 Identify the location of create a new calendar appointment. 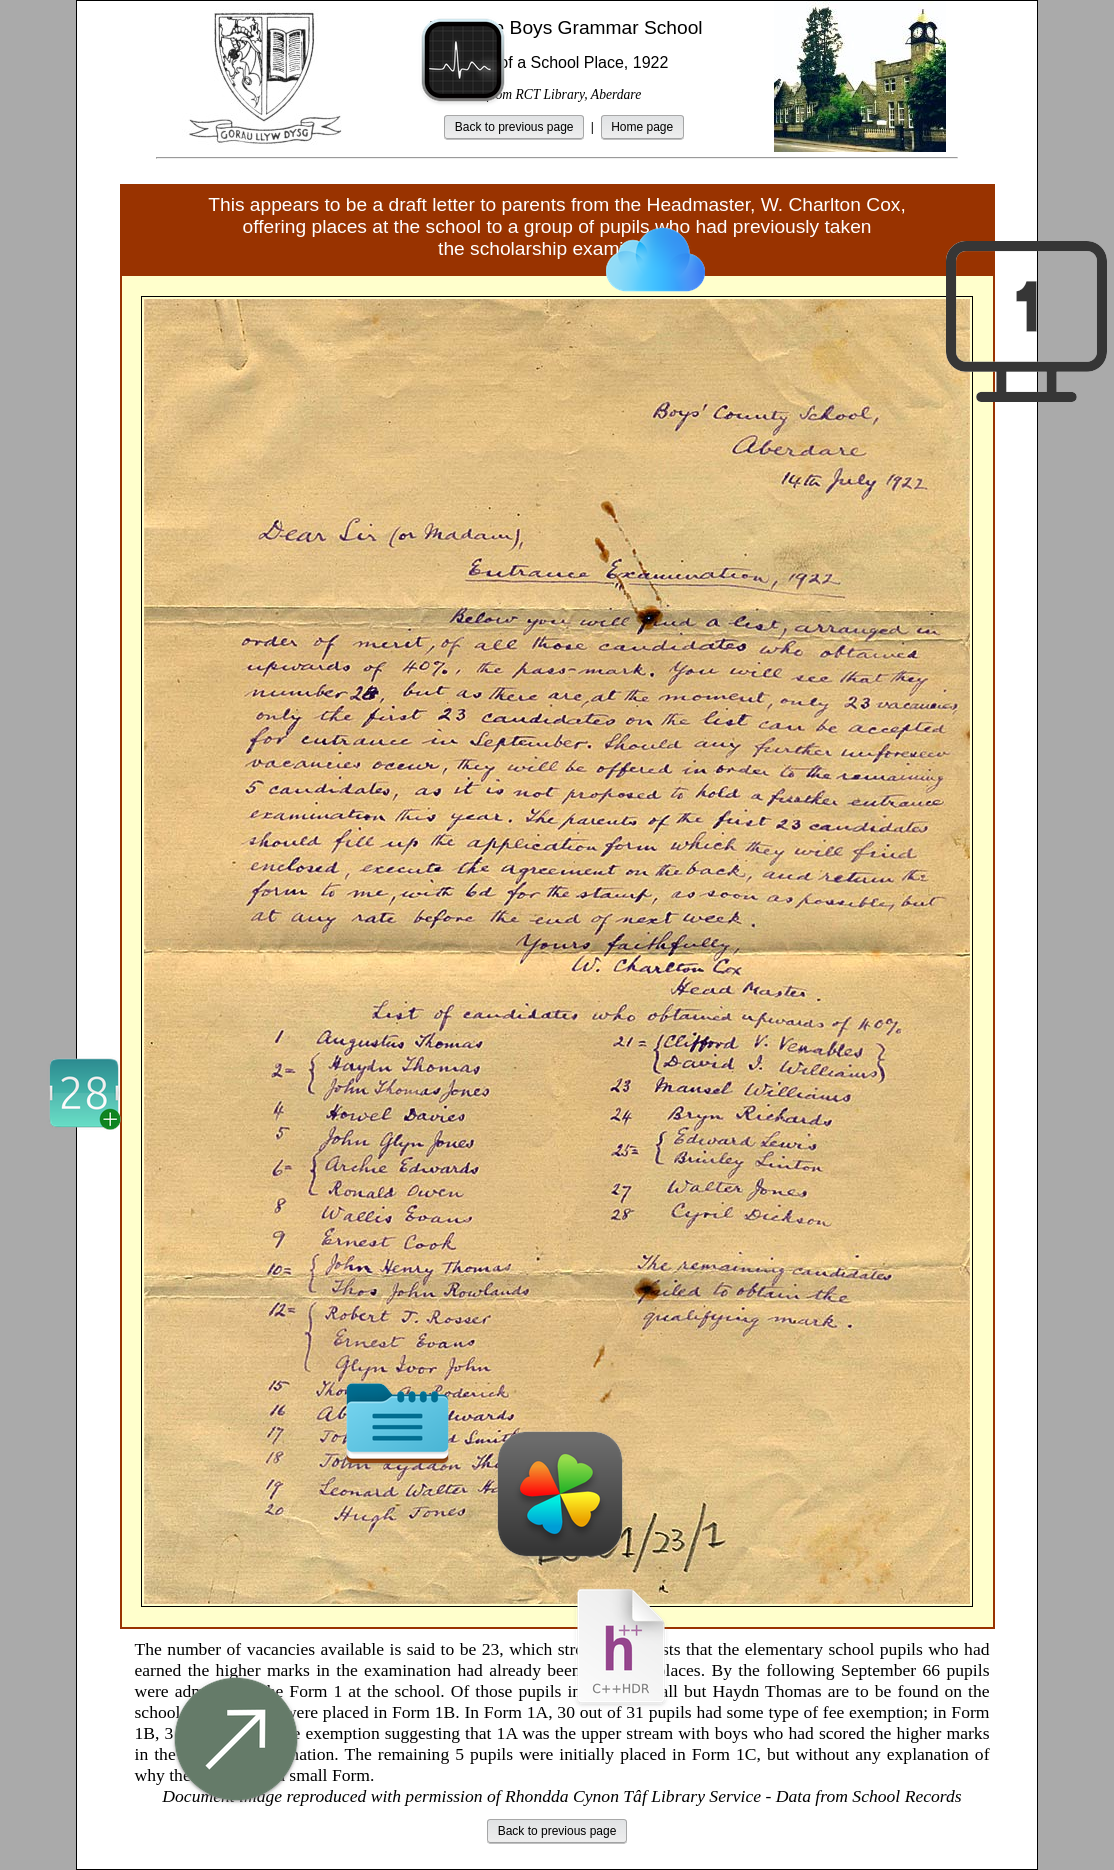
(84, 1093).